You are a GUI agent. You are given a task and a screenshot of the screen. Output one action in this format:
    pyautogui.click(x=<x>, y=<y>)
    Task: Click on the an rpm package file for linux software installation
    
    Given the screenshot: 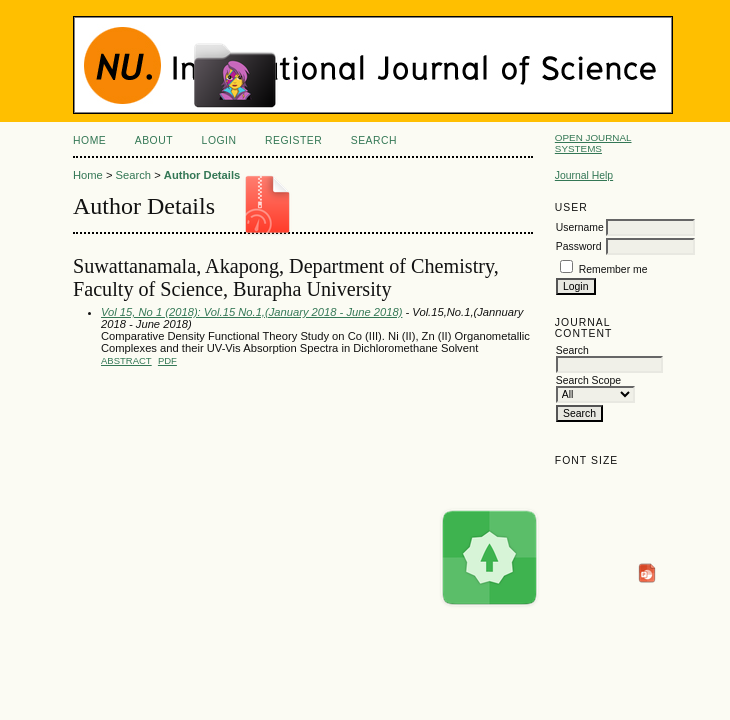 What is the action you would take?
    pyautogui.click(x=267, y=205)
    